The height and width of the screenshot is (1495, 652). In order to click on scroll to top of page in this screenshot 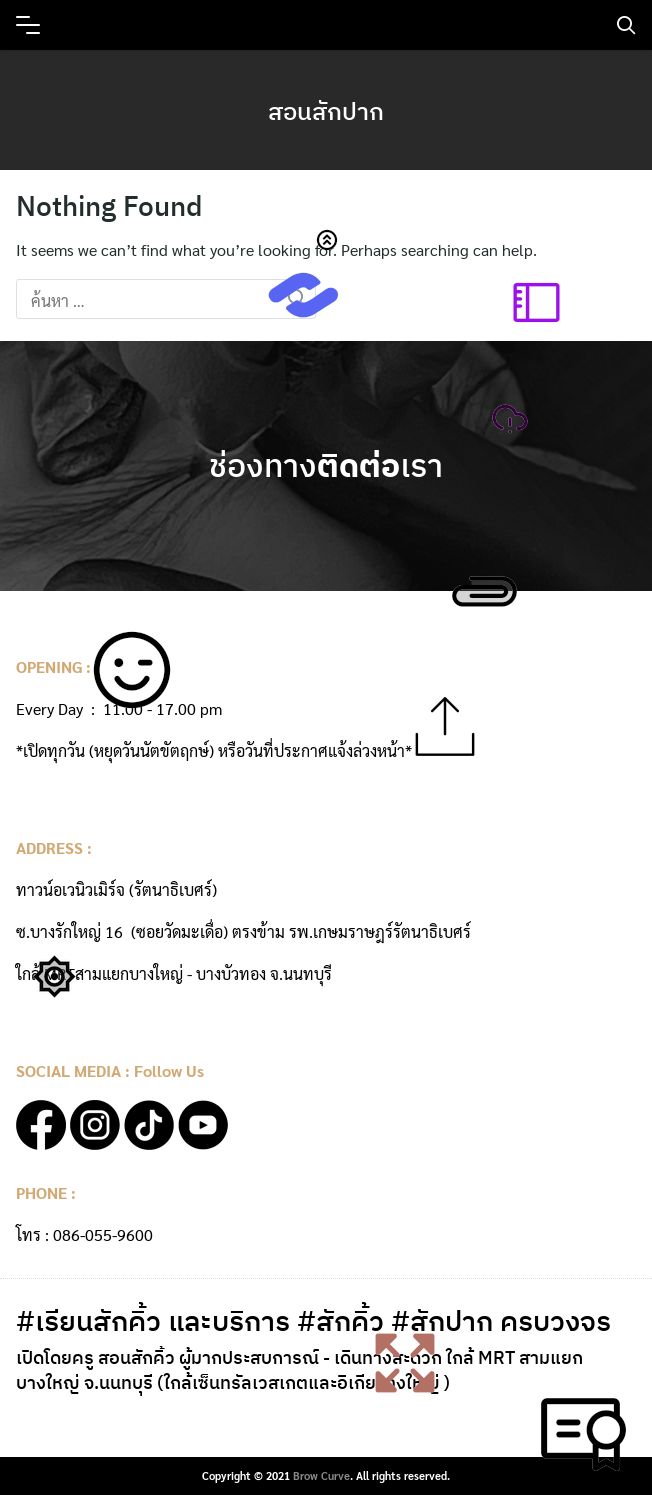, I will do `click(327, 240)`.